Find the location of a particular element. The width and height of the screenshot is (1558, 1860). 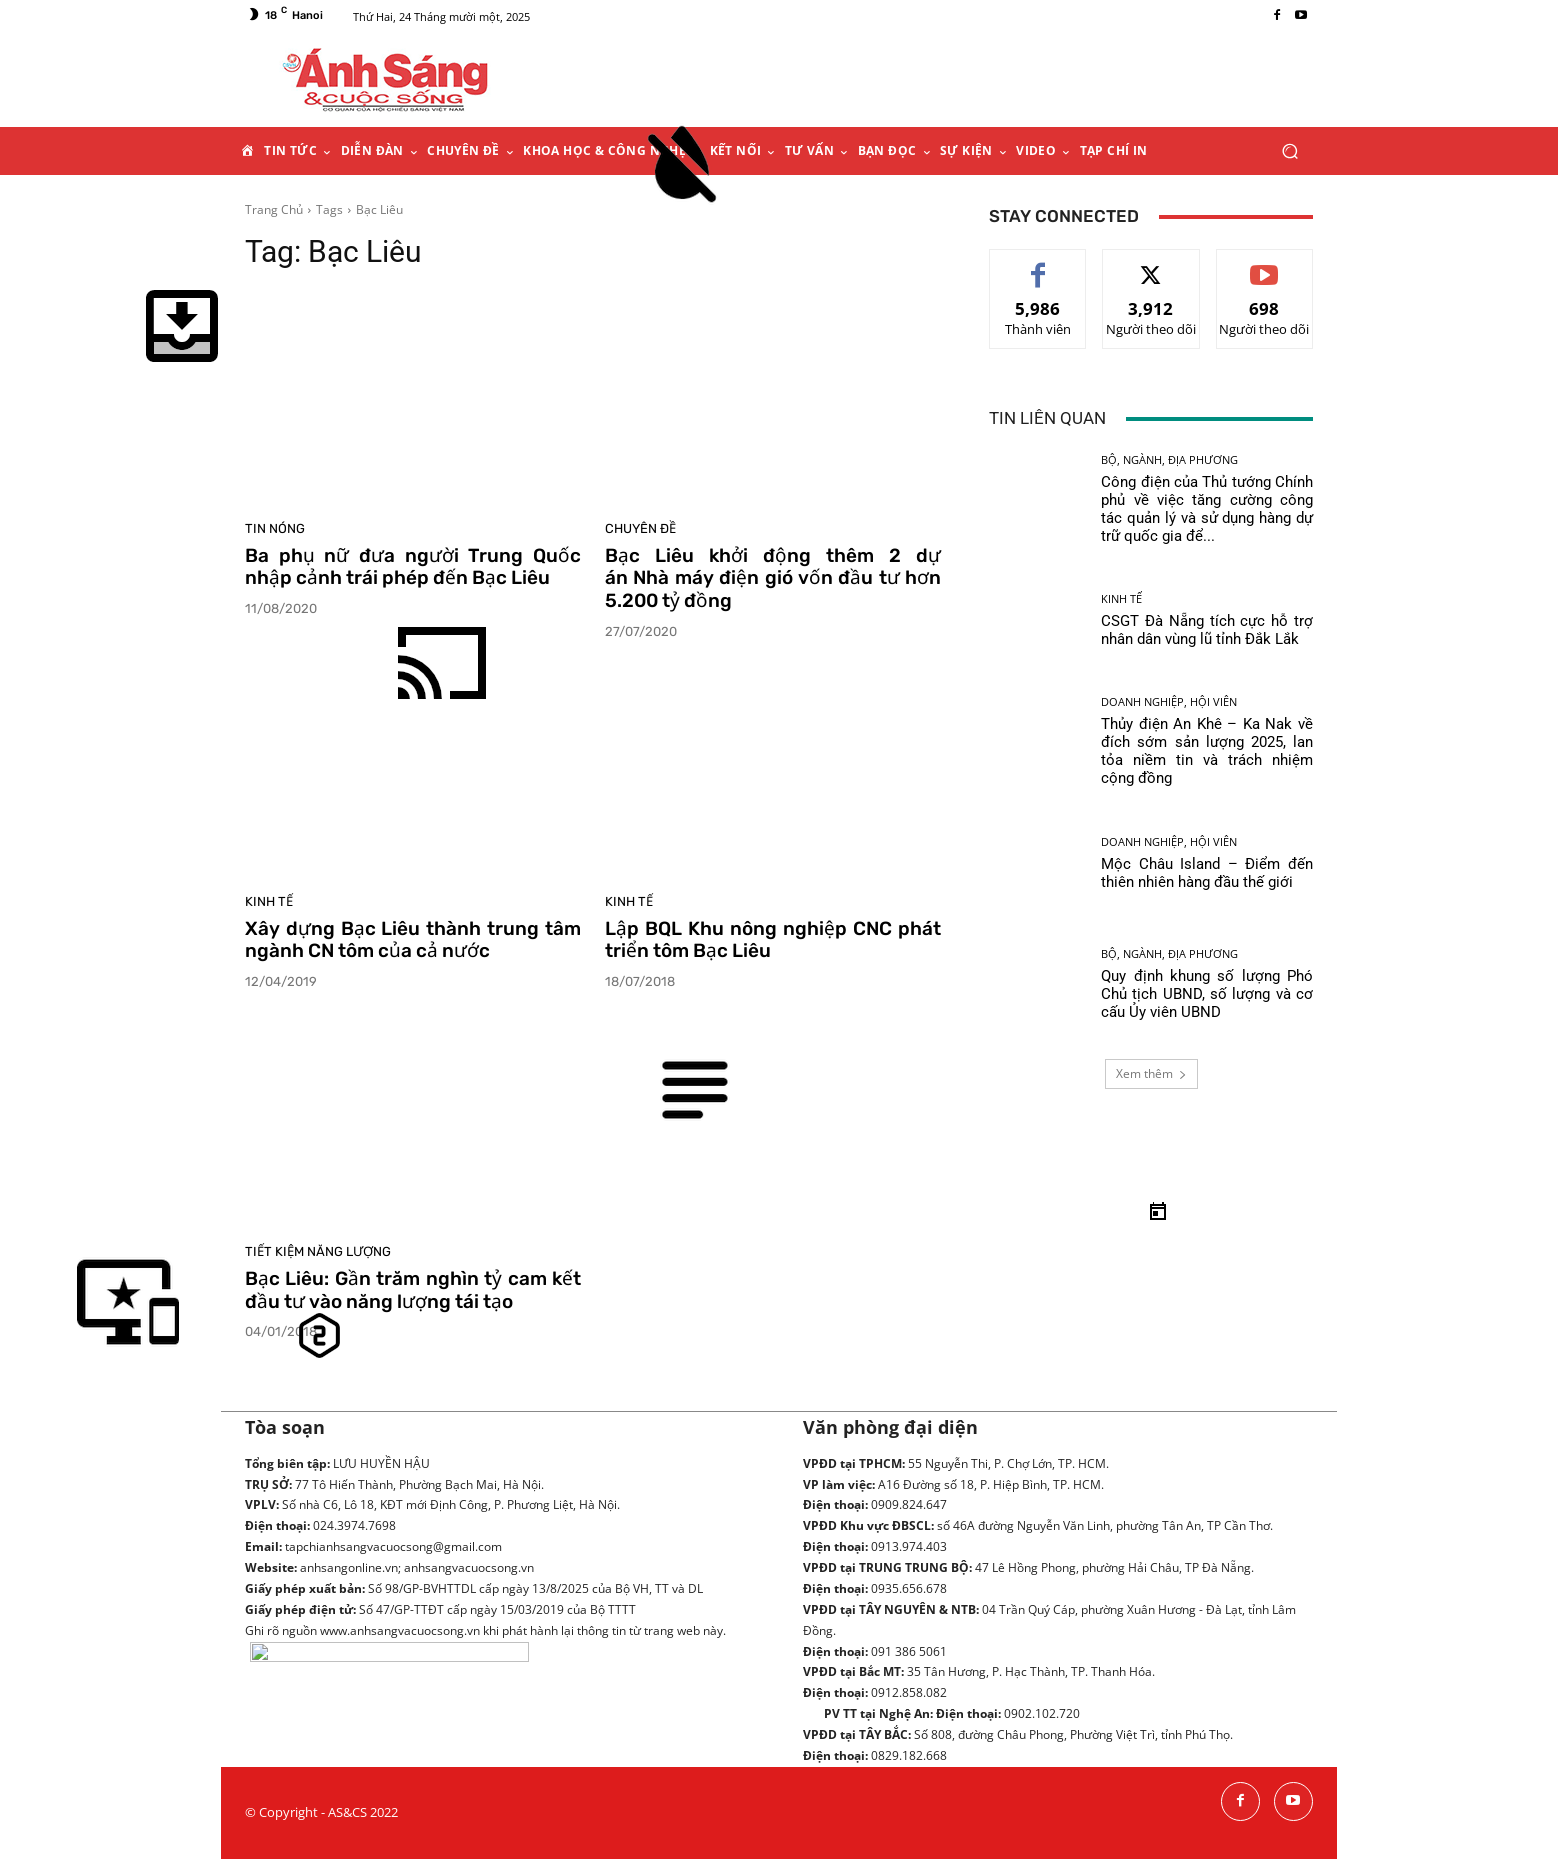

view important or starred devices is located at coordinates (128, 1302).